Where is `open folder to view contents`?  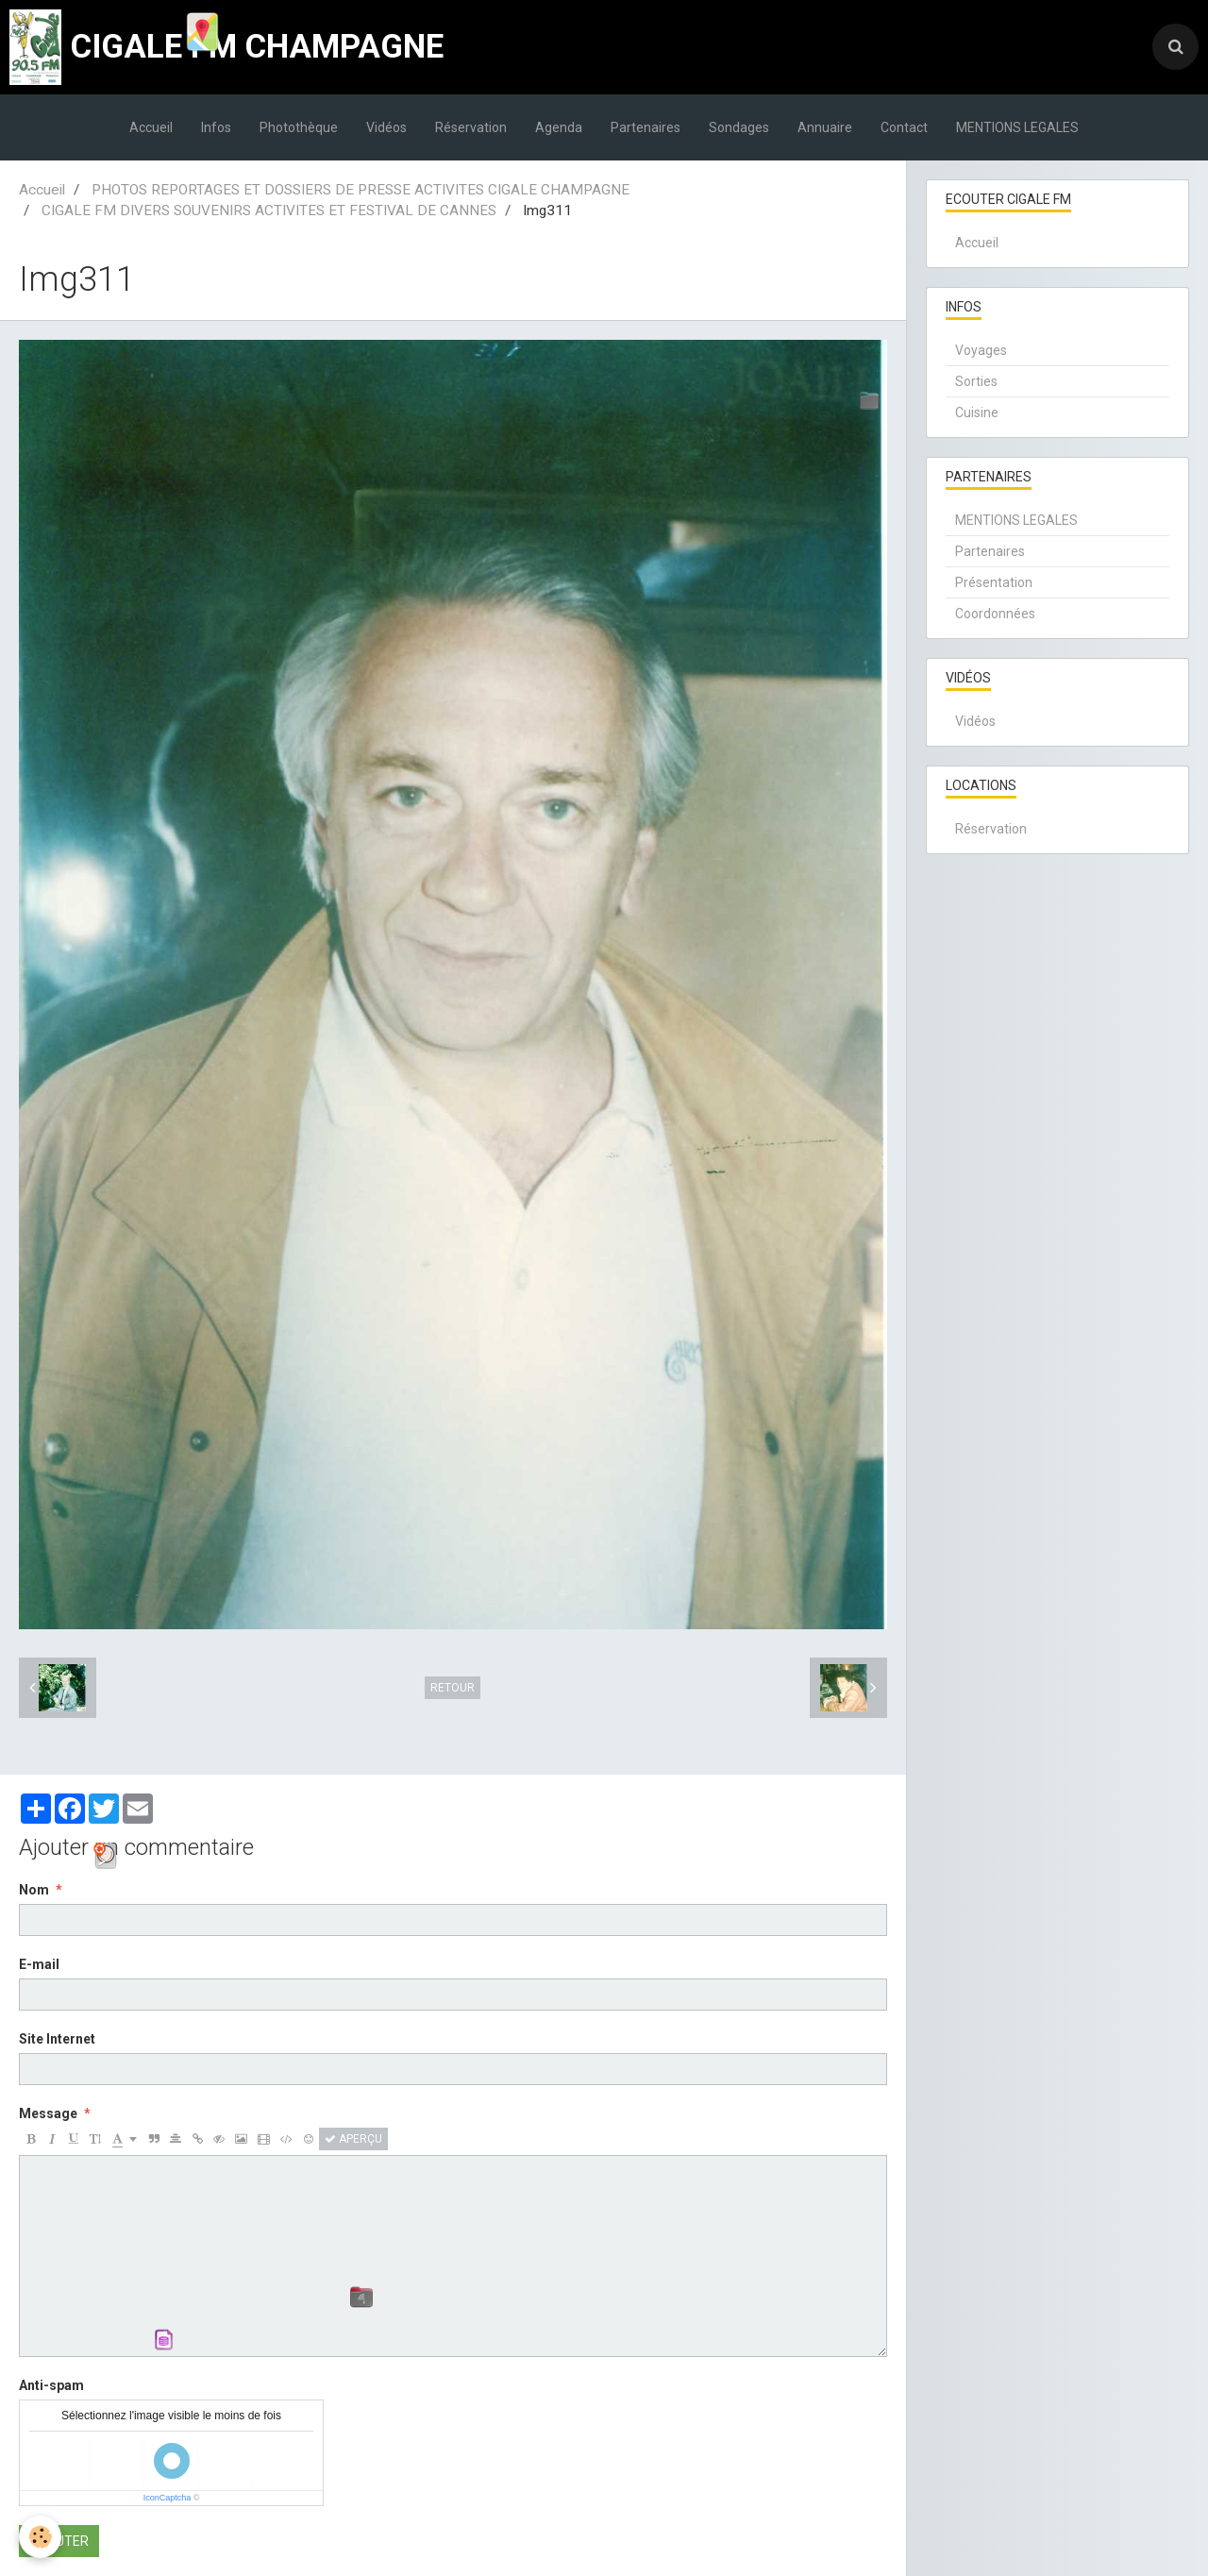 open folder to view contents is located at coordinates (869, 400).